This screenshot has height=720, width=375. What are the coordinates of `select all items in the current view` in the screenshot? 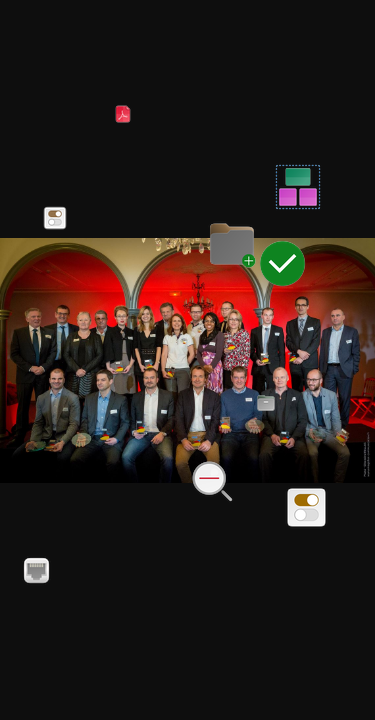 It's located at (298, 187).